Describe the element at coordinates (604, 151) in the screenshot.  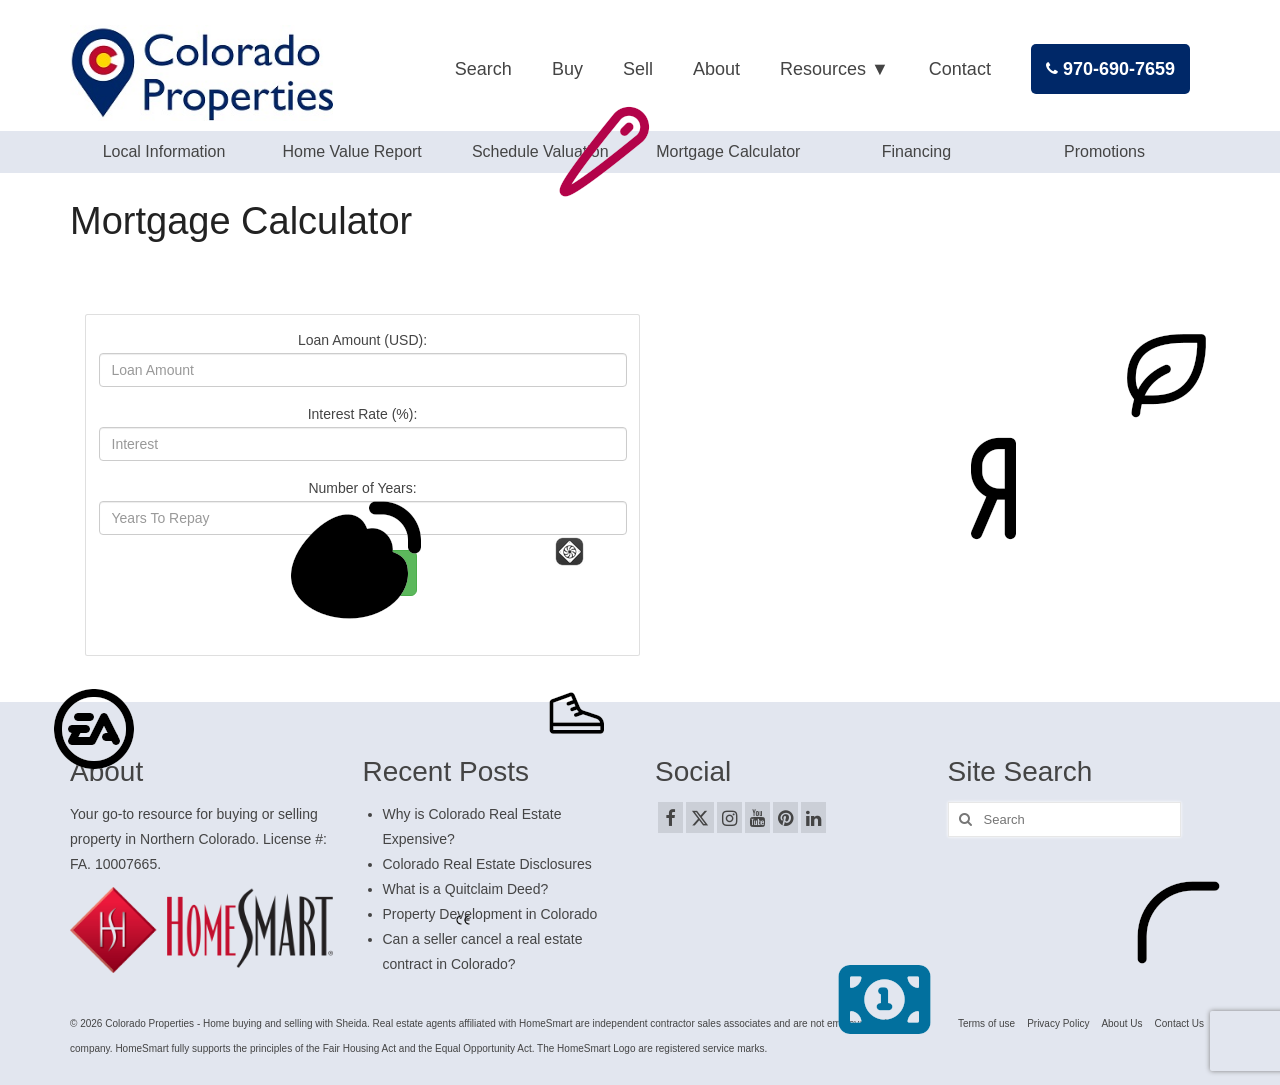
I see `access sewing or tailoring tools` at that location.